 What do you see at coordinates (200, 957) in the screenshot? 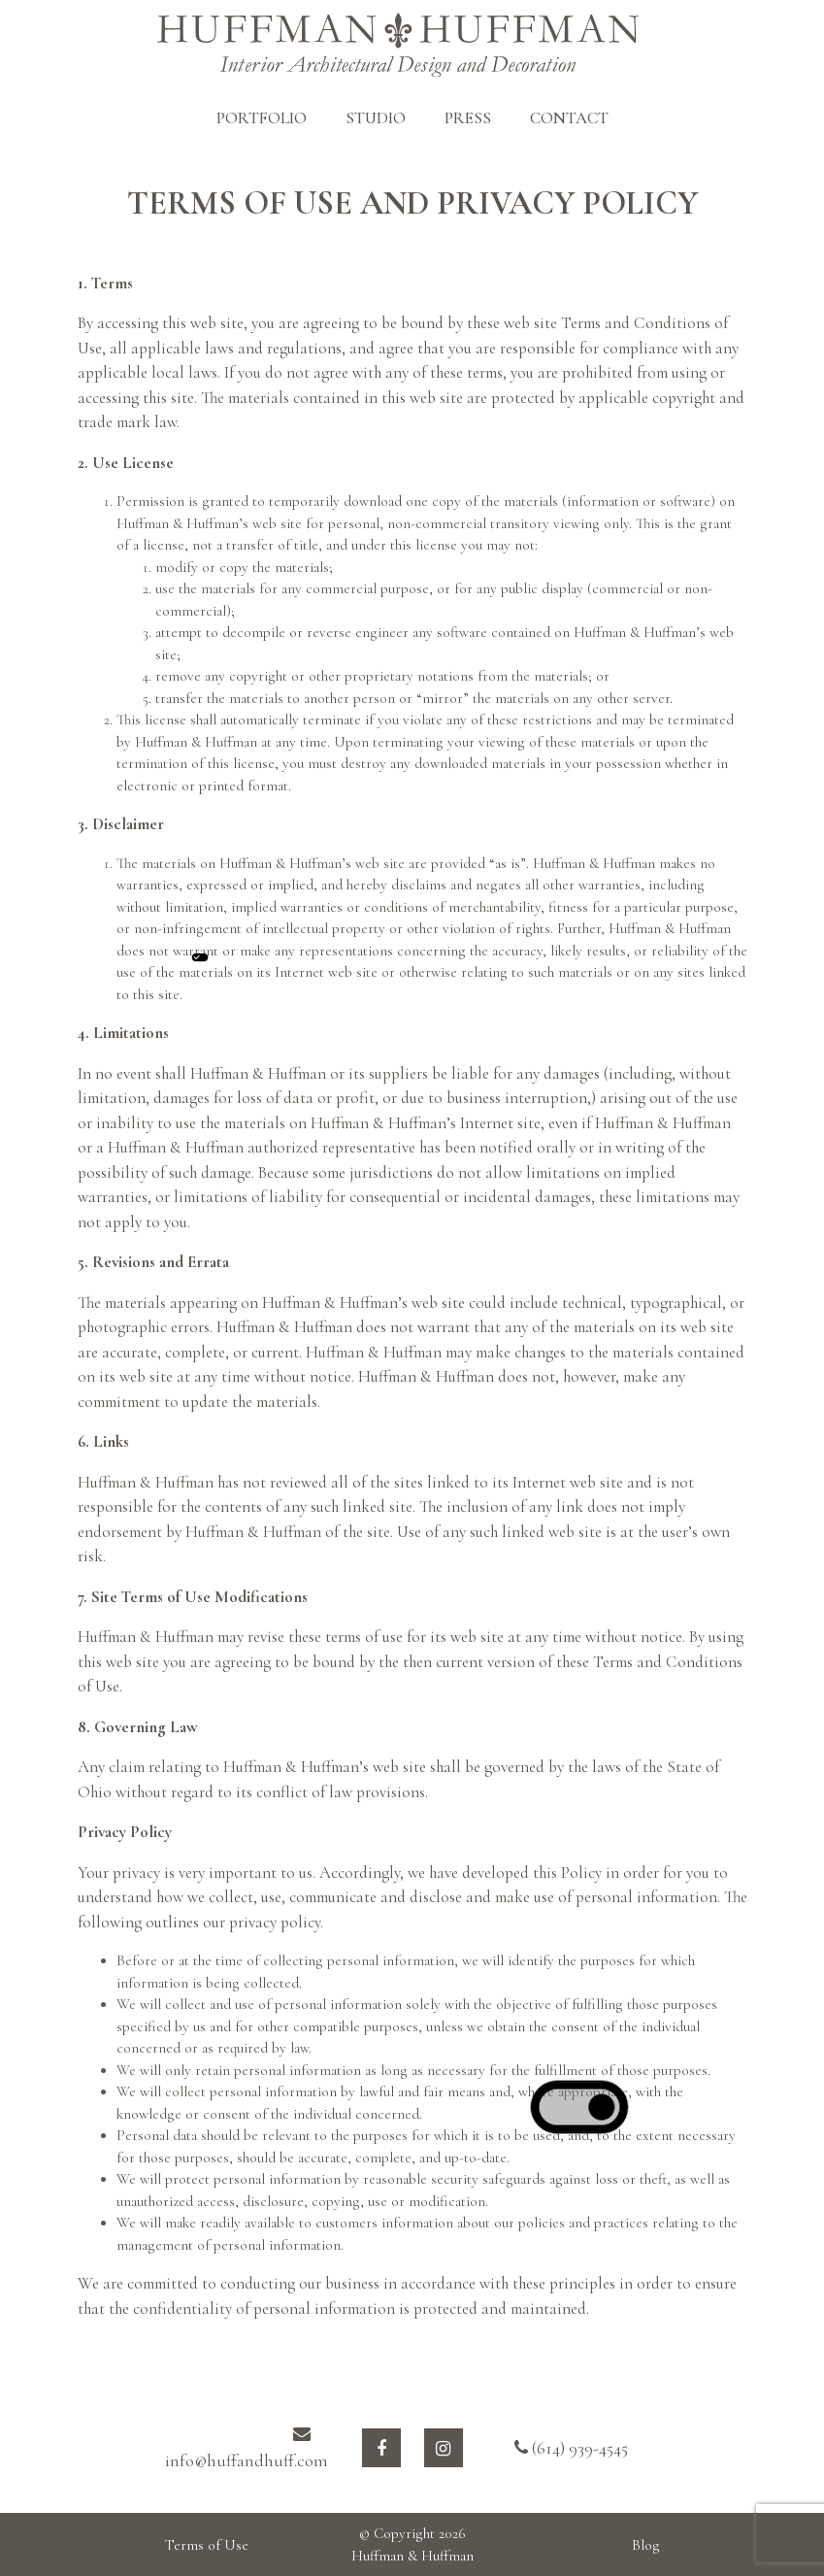
I see `toggle setting enabled or active` at bounding box center [200, 957].